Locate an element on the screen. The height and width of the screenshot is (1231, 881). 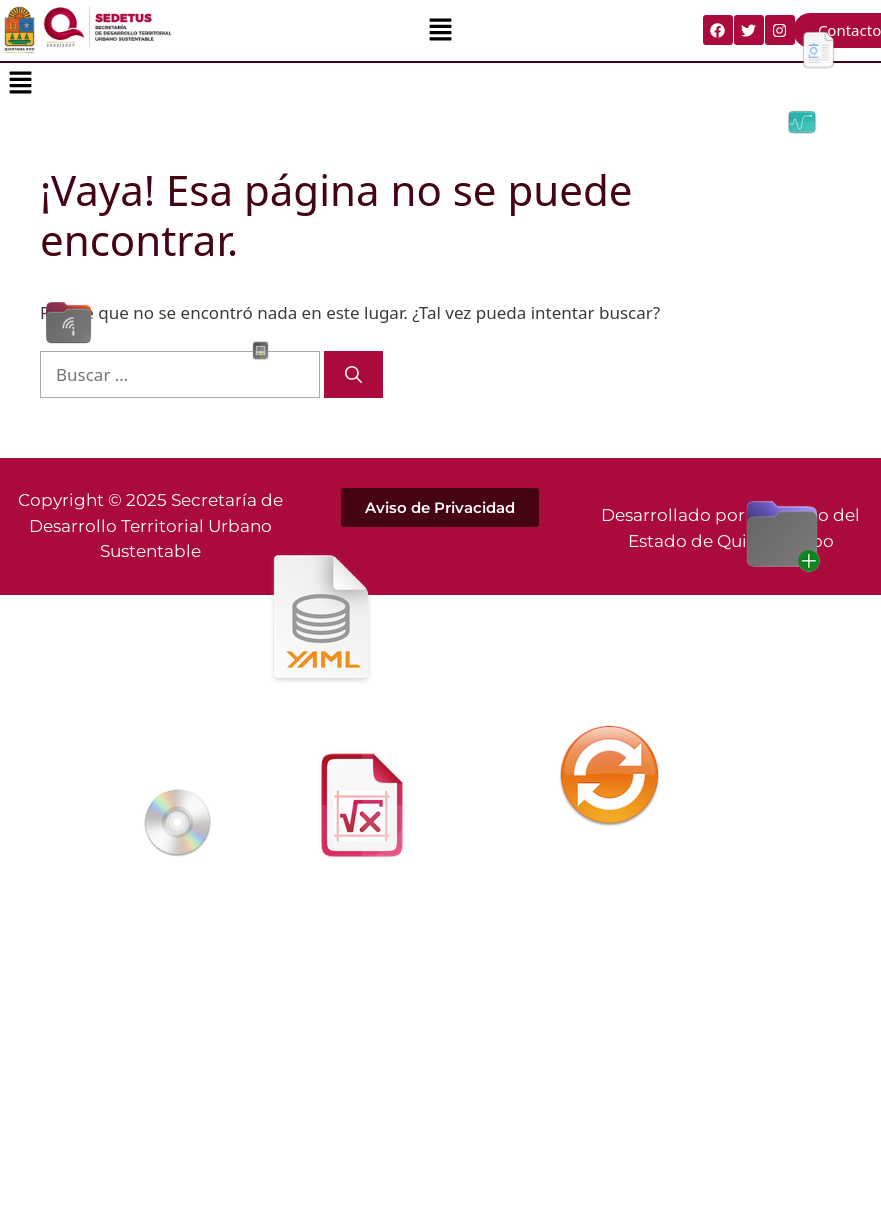
open system resource monitor is located at coordinates (802, 122).